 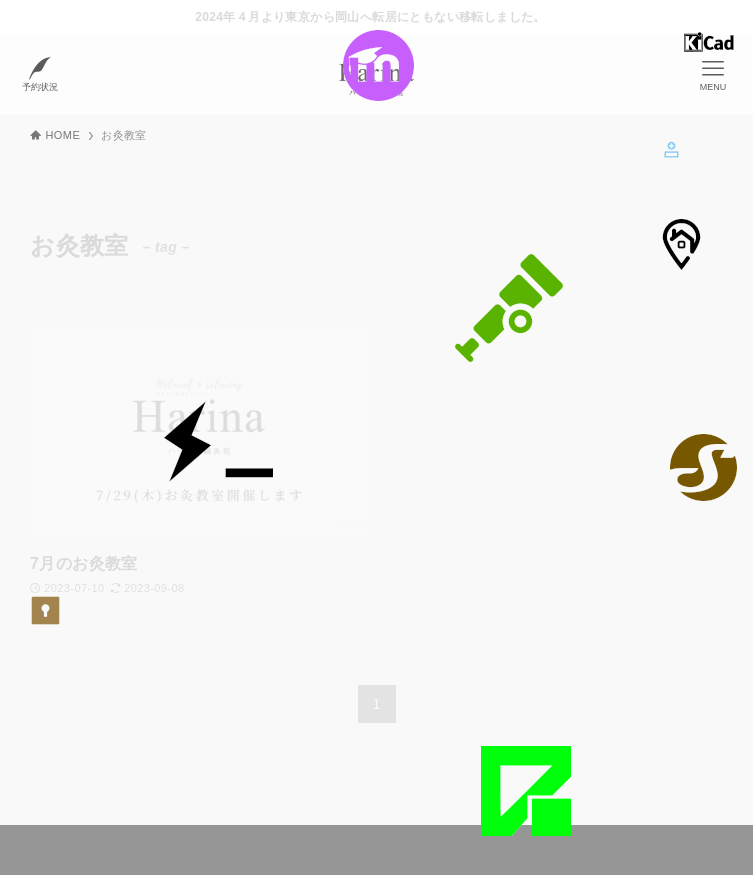 What do you see at coordinates (378, 65) in the screenshot?
I see `open Moodle learning management system` at bounding box center [378, 65].